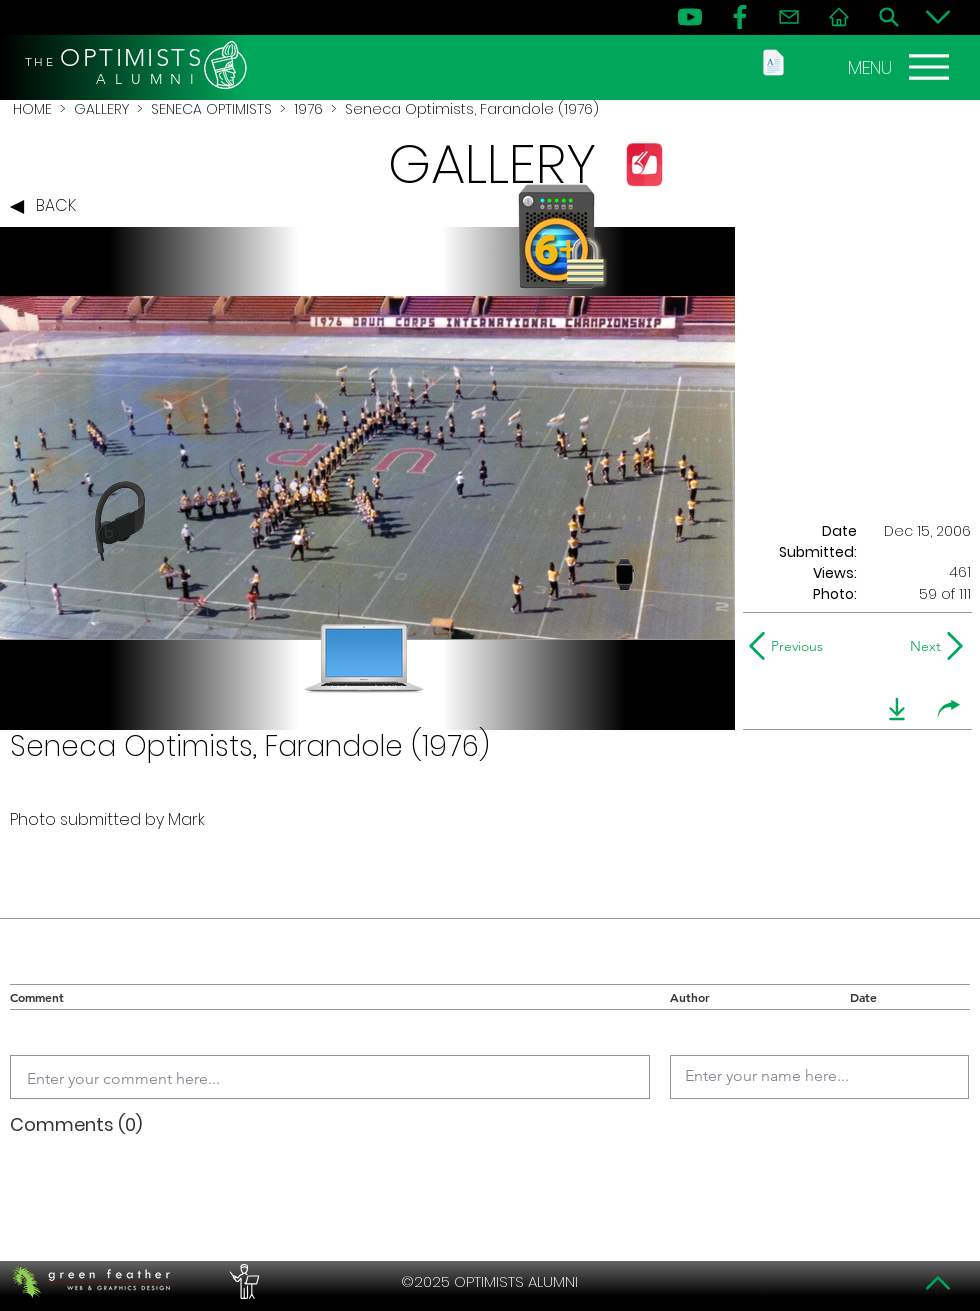 The width and height of the screenshot is (980, 1311). What do you see at coordinates (364, 652) in the screenshot?
I see `indicates this macbook air in system settings` at bounding box center [364, 652].